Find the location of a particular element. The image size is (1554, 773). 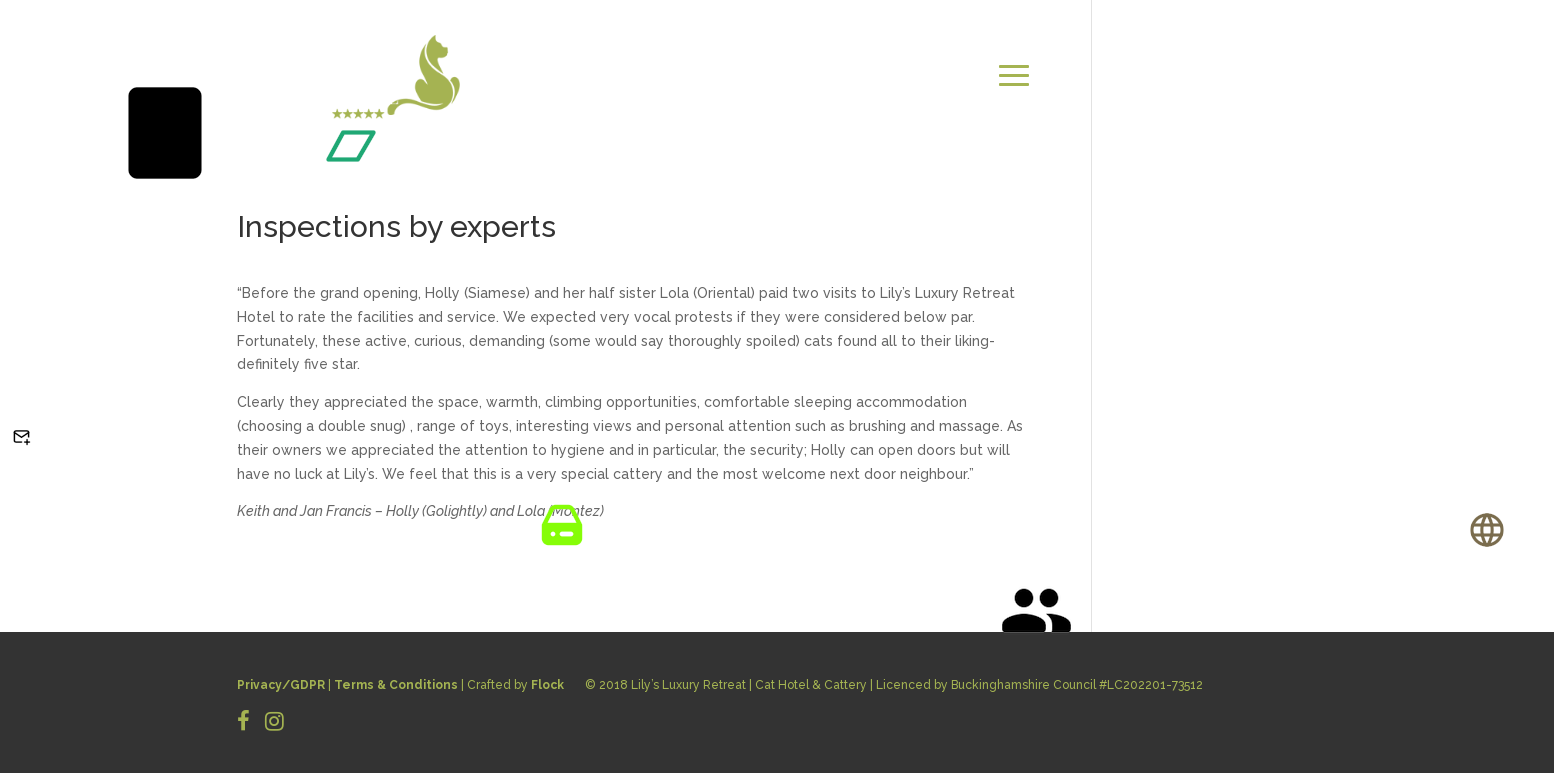

access local storage or hard drive is located at coordinates (562, 525).